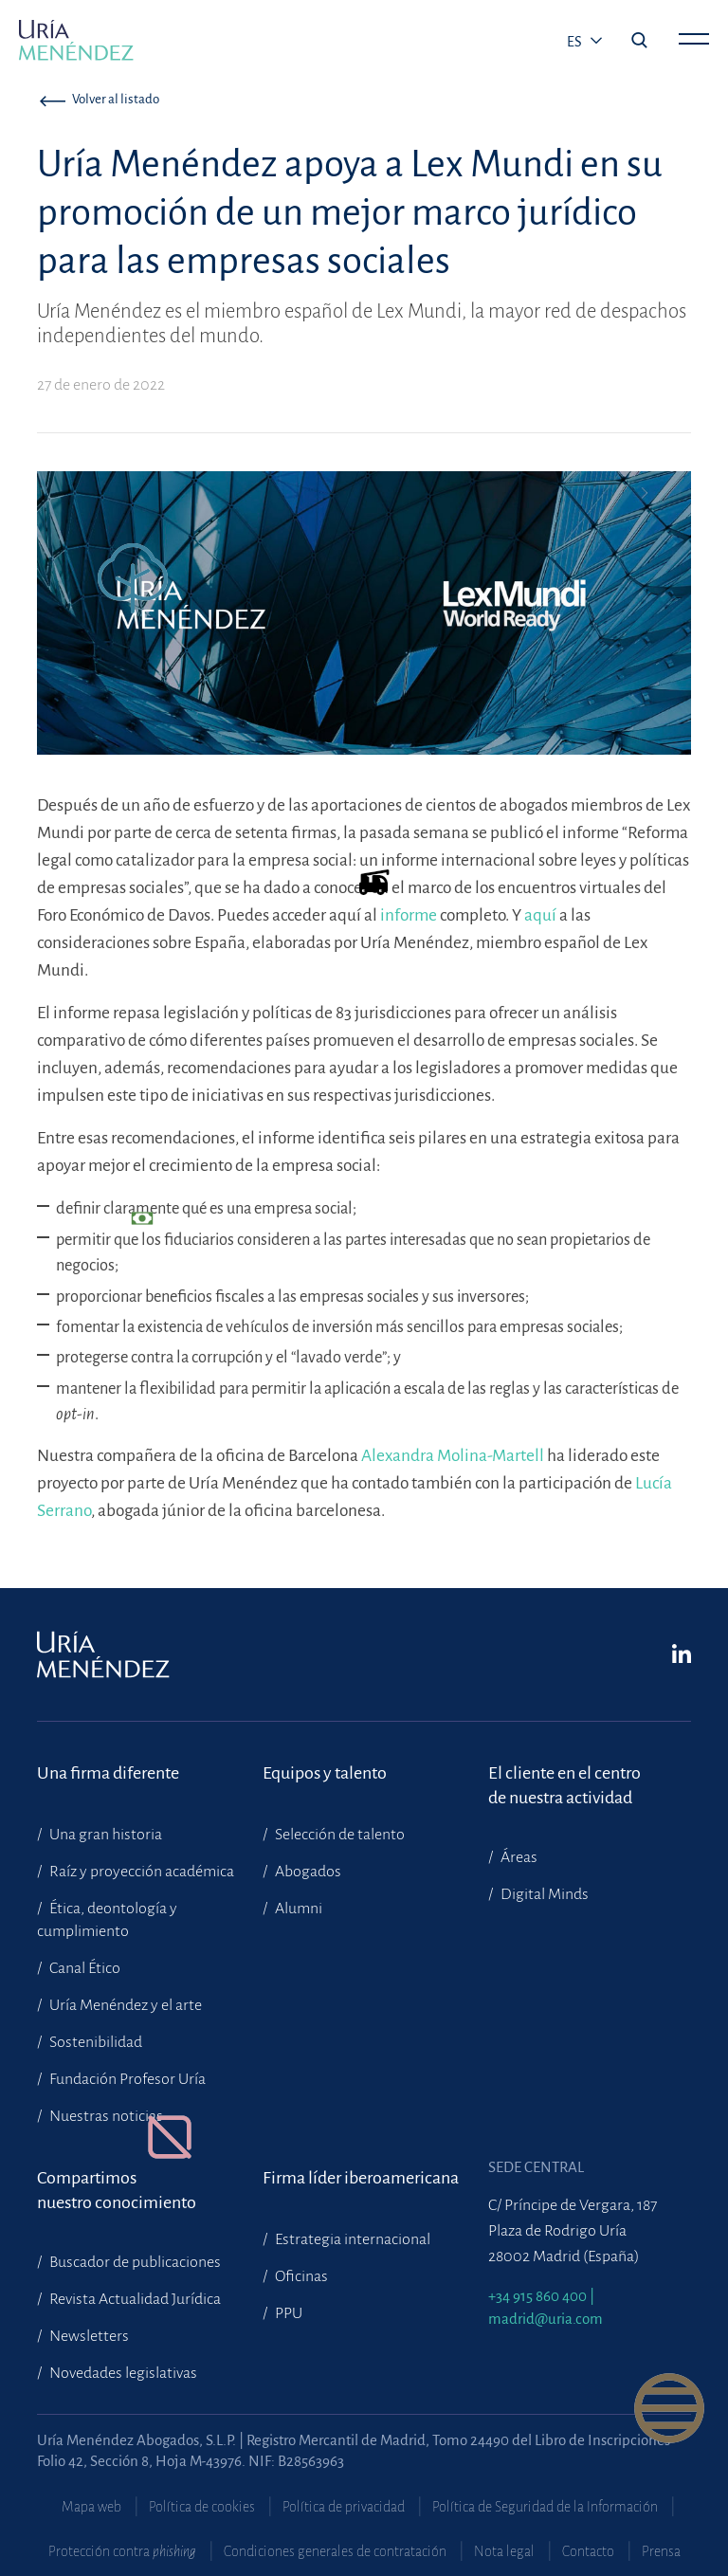 The width and height of the screenshot is (728, 2576). What do you see at coordinates (373, 884) in the screenshot?
I see `request roadside assistance or towing` at bounding box center [373, 884].